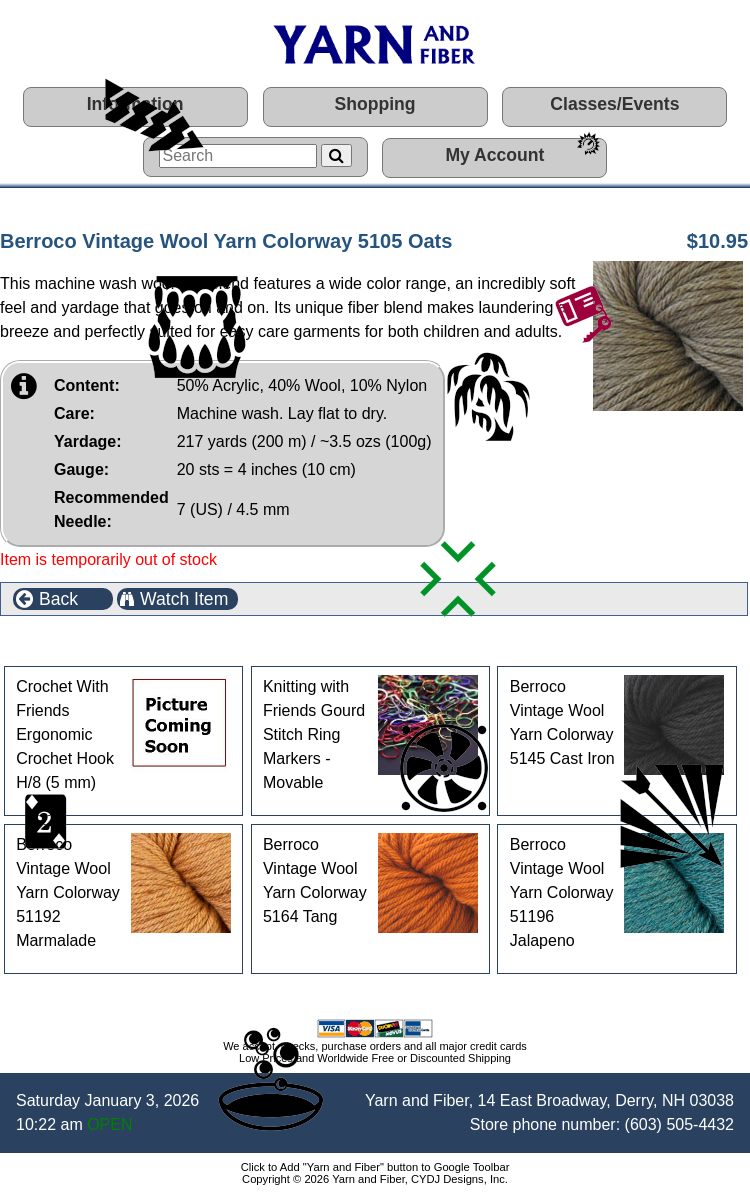 The width and height of the screenshot is (750, 1203). What do you see at coordinates (444, 768) in the screenshot?
I see `access system cooling or fan settings` at bounding box center [444, 768].